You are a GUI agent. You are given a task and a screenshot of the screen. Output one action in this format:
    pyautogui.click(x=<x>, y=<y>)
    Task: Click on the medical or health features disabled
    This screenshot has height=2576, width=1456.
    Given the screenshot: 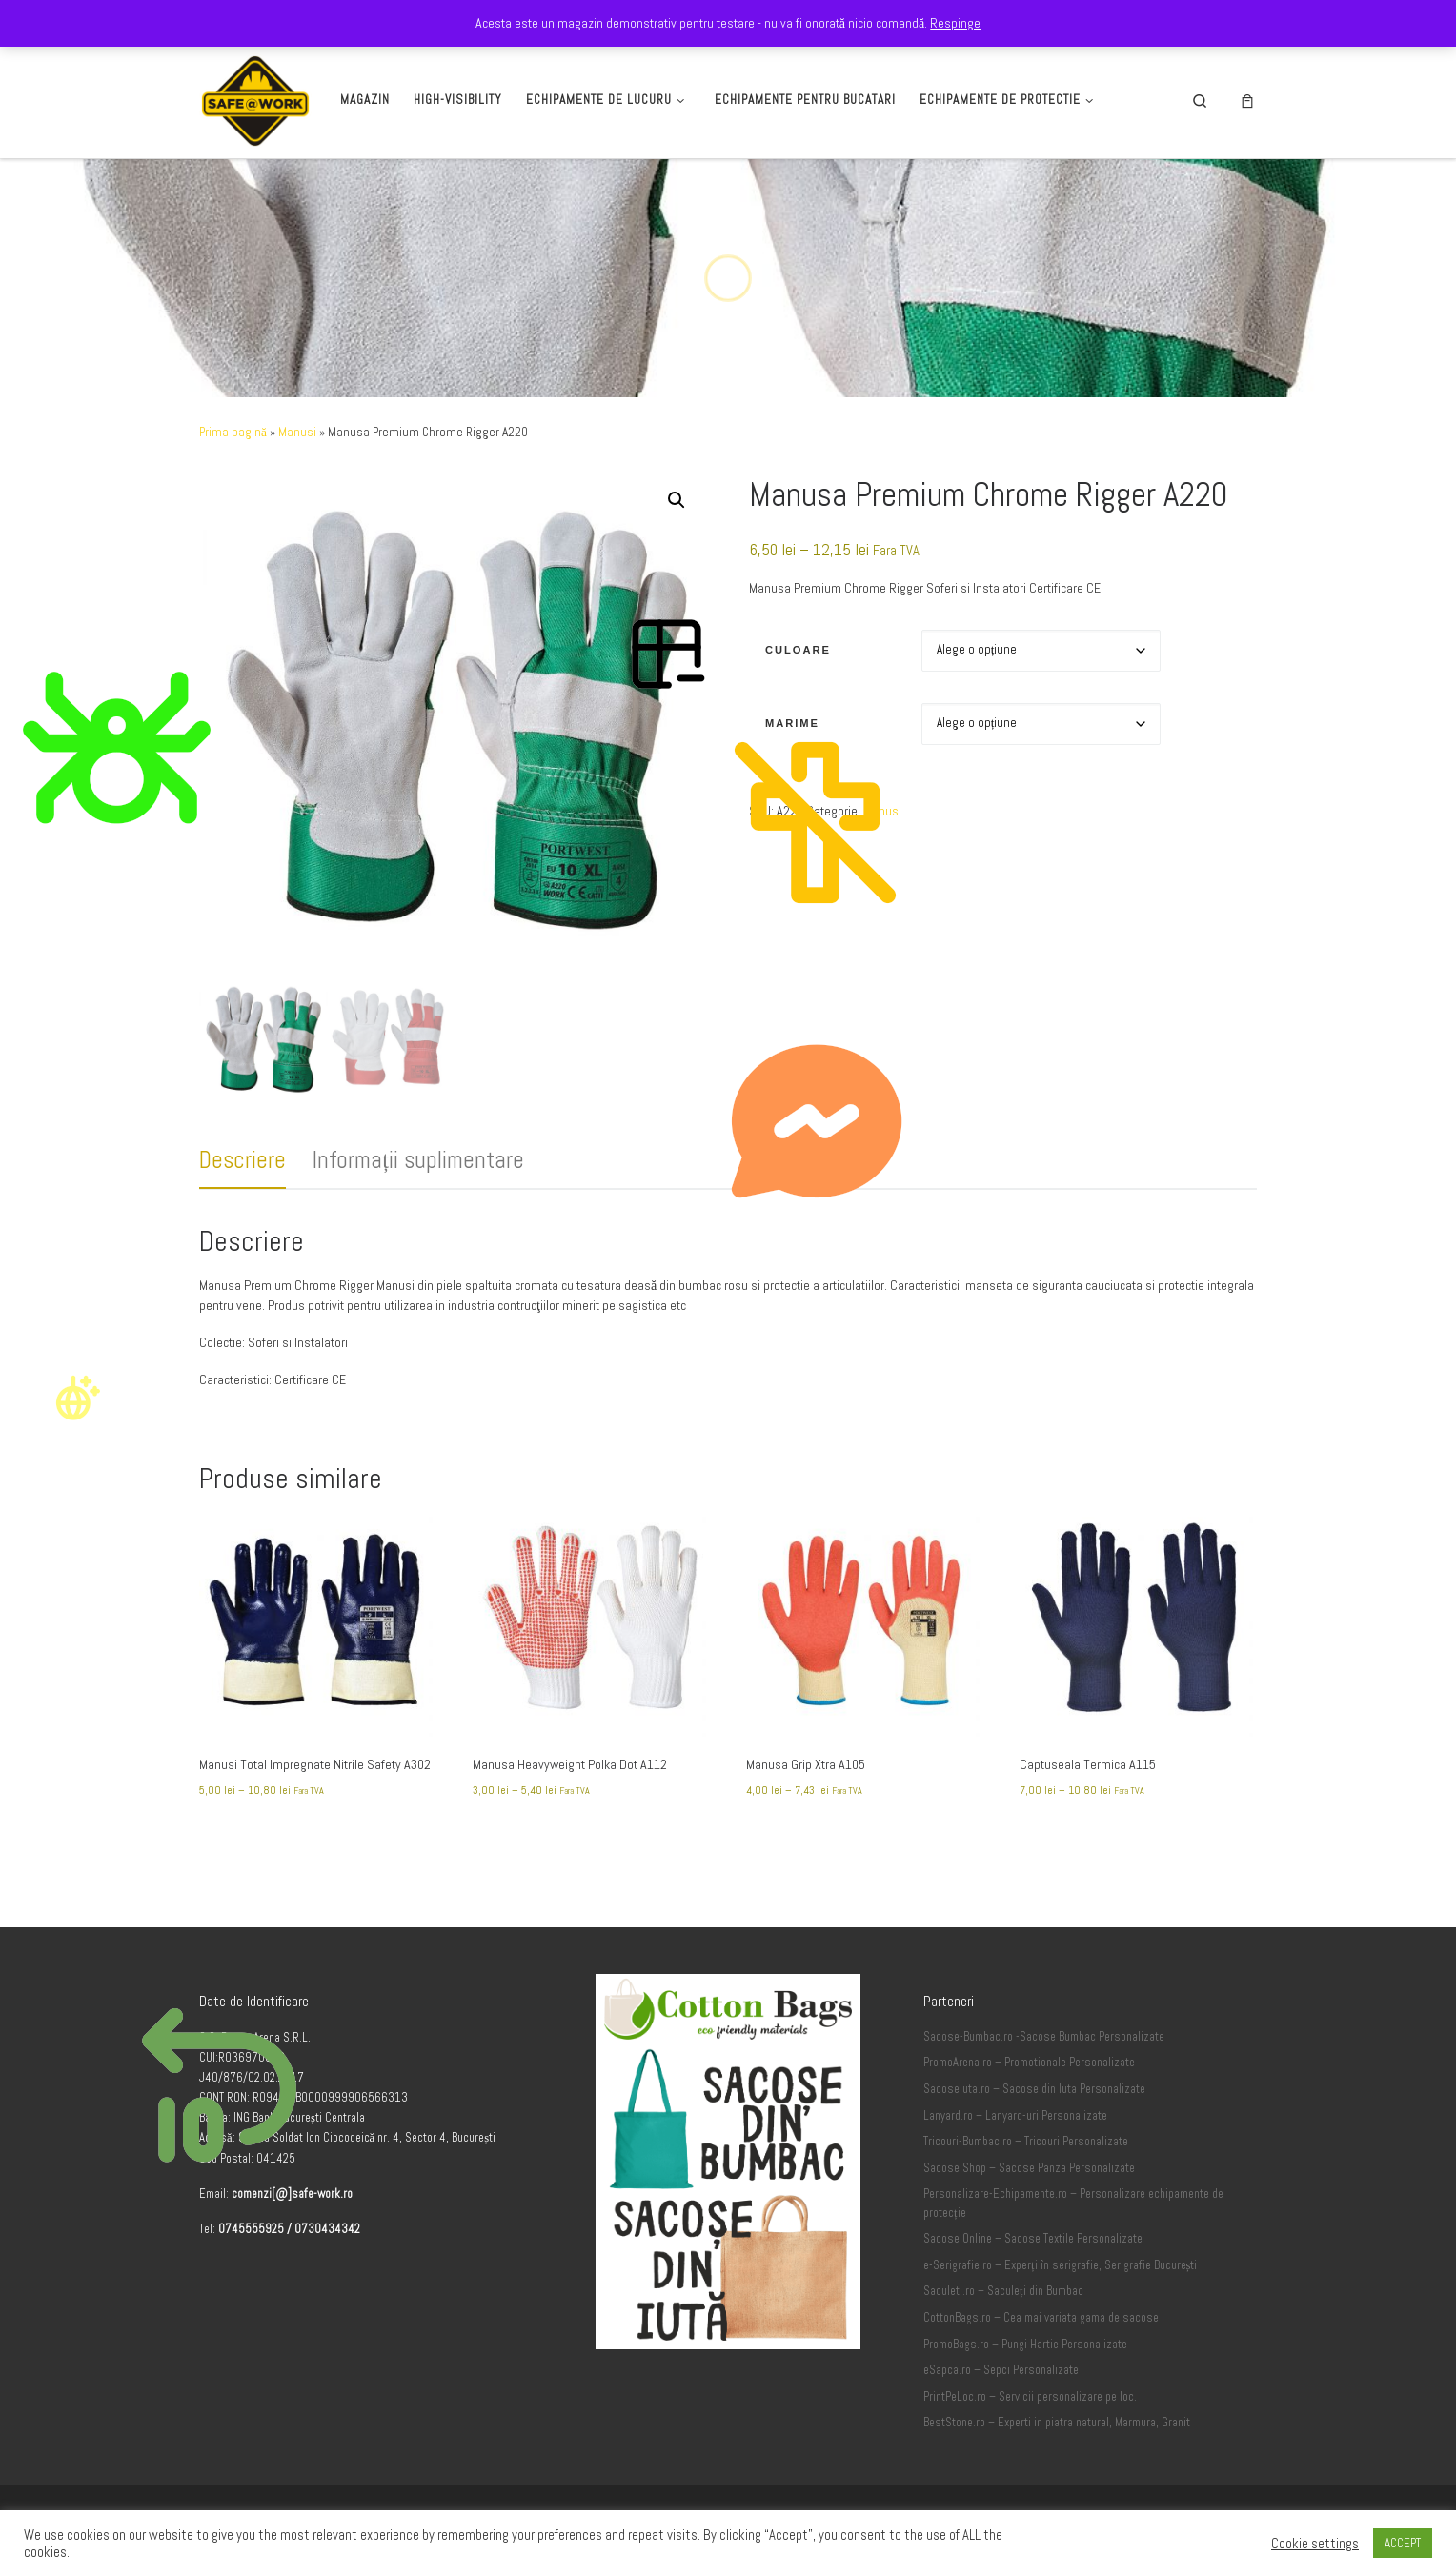 What is the action you would take?
    pyautogui.click(x=815, y=822)
    